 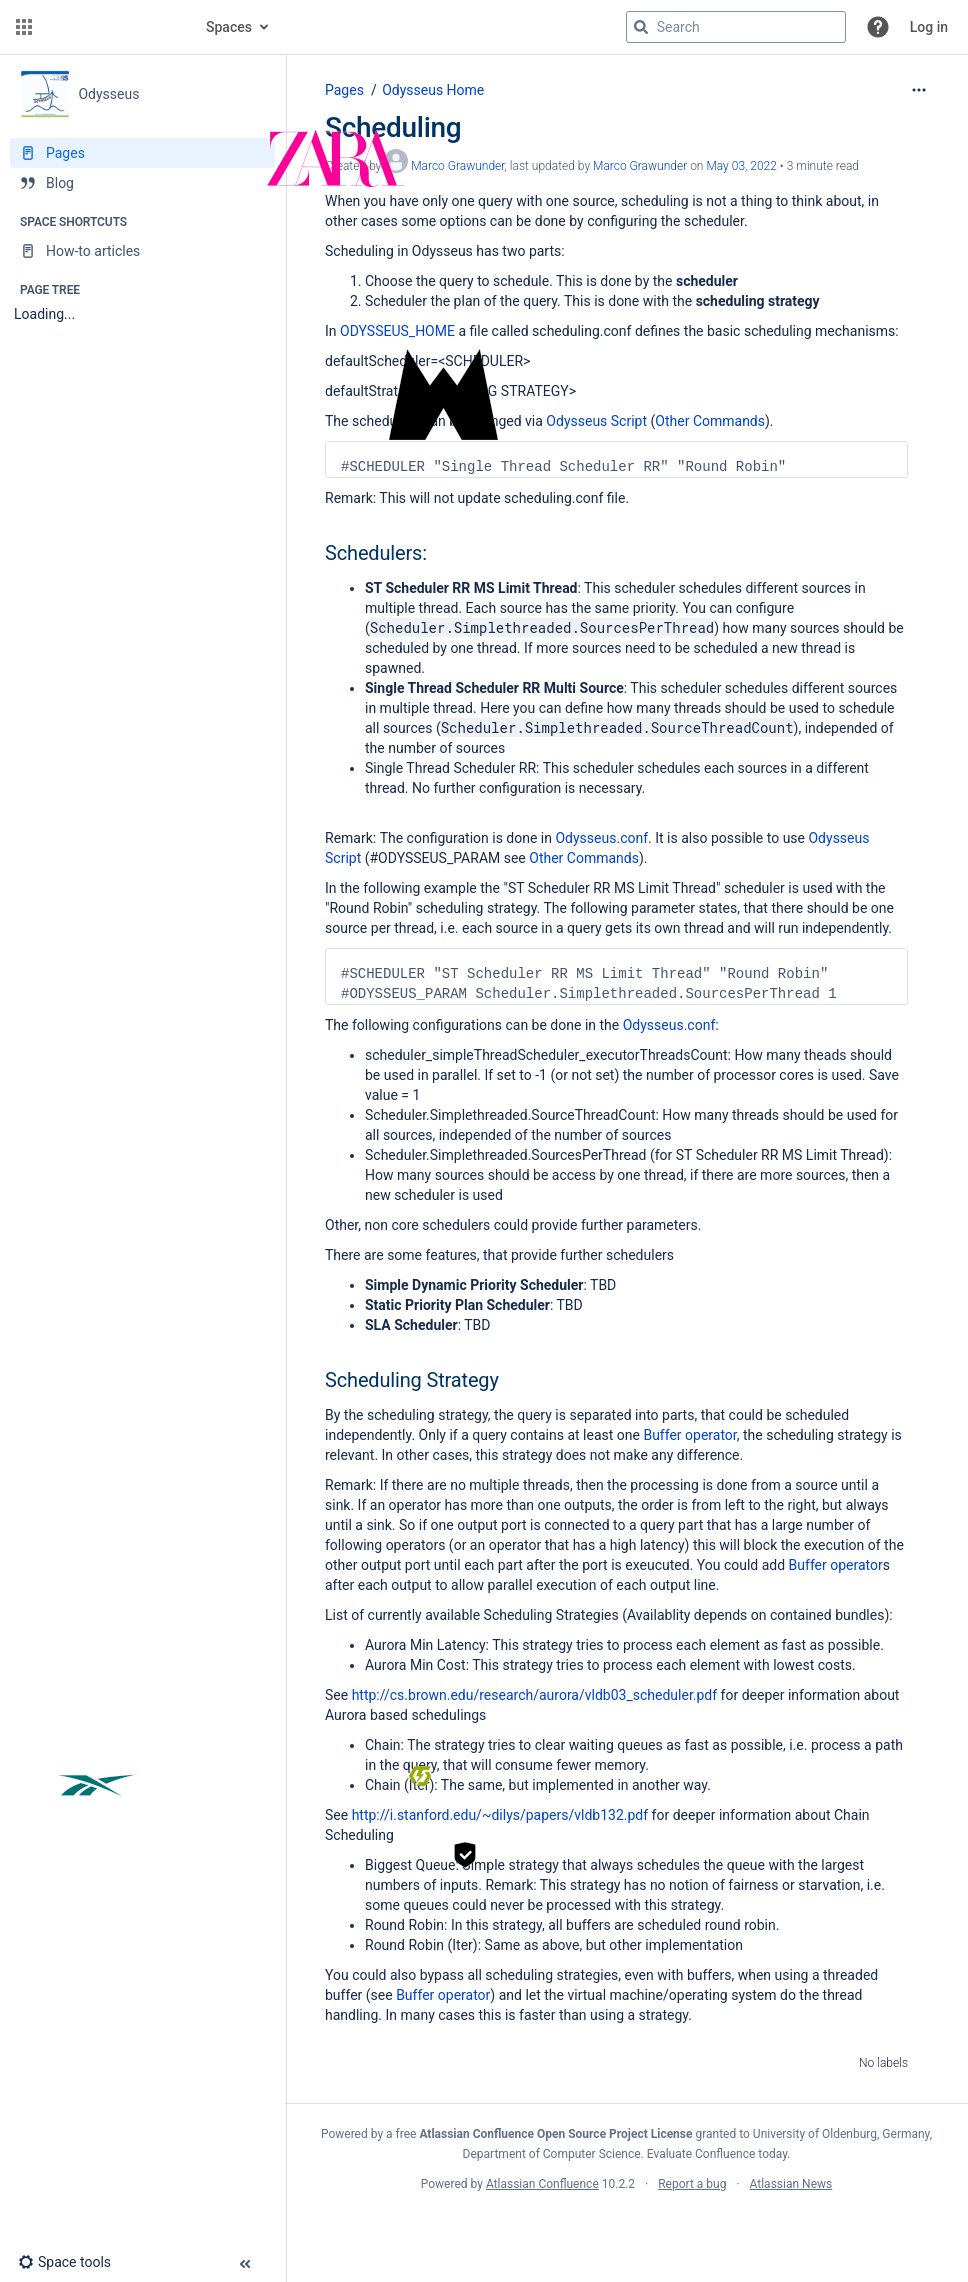 What do you see at coordinates (465, 1855) in the screenshot?
I see `indicates verified security or protection status` at bounding box center [465, 1855].